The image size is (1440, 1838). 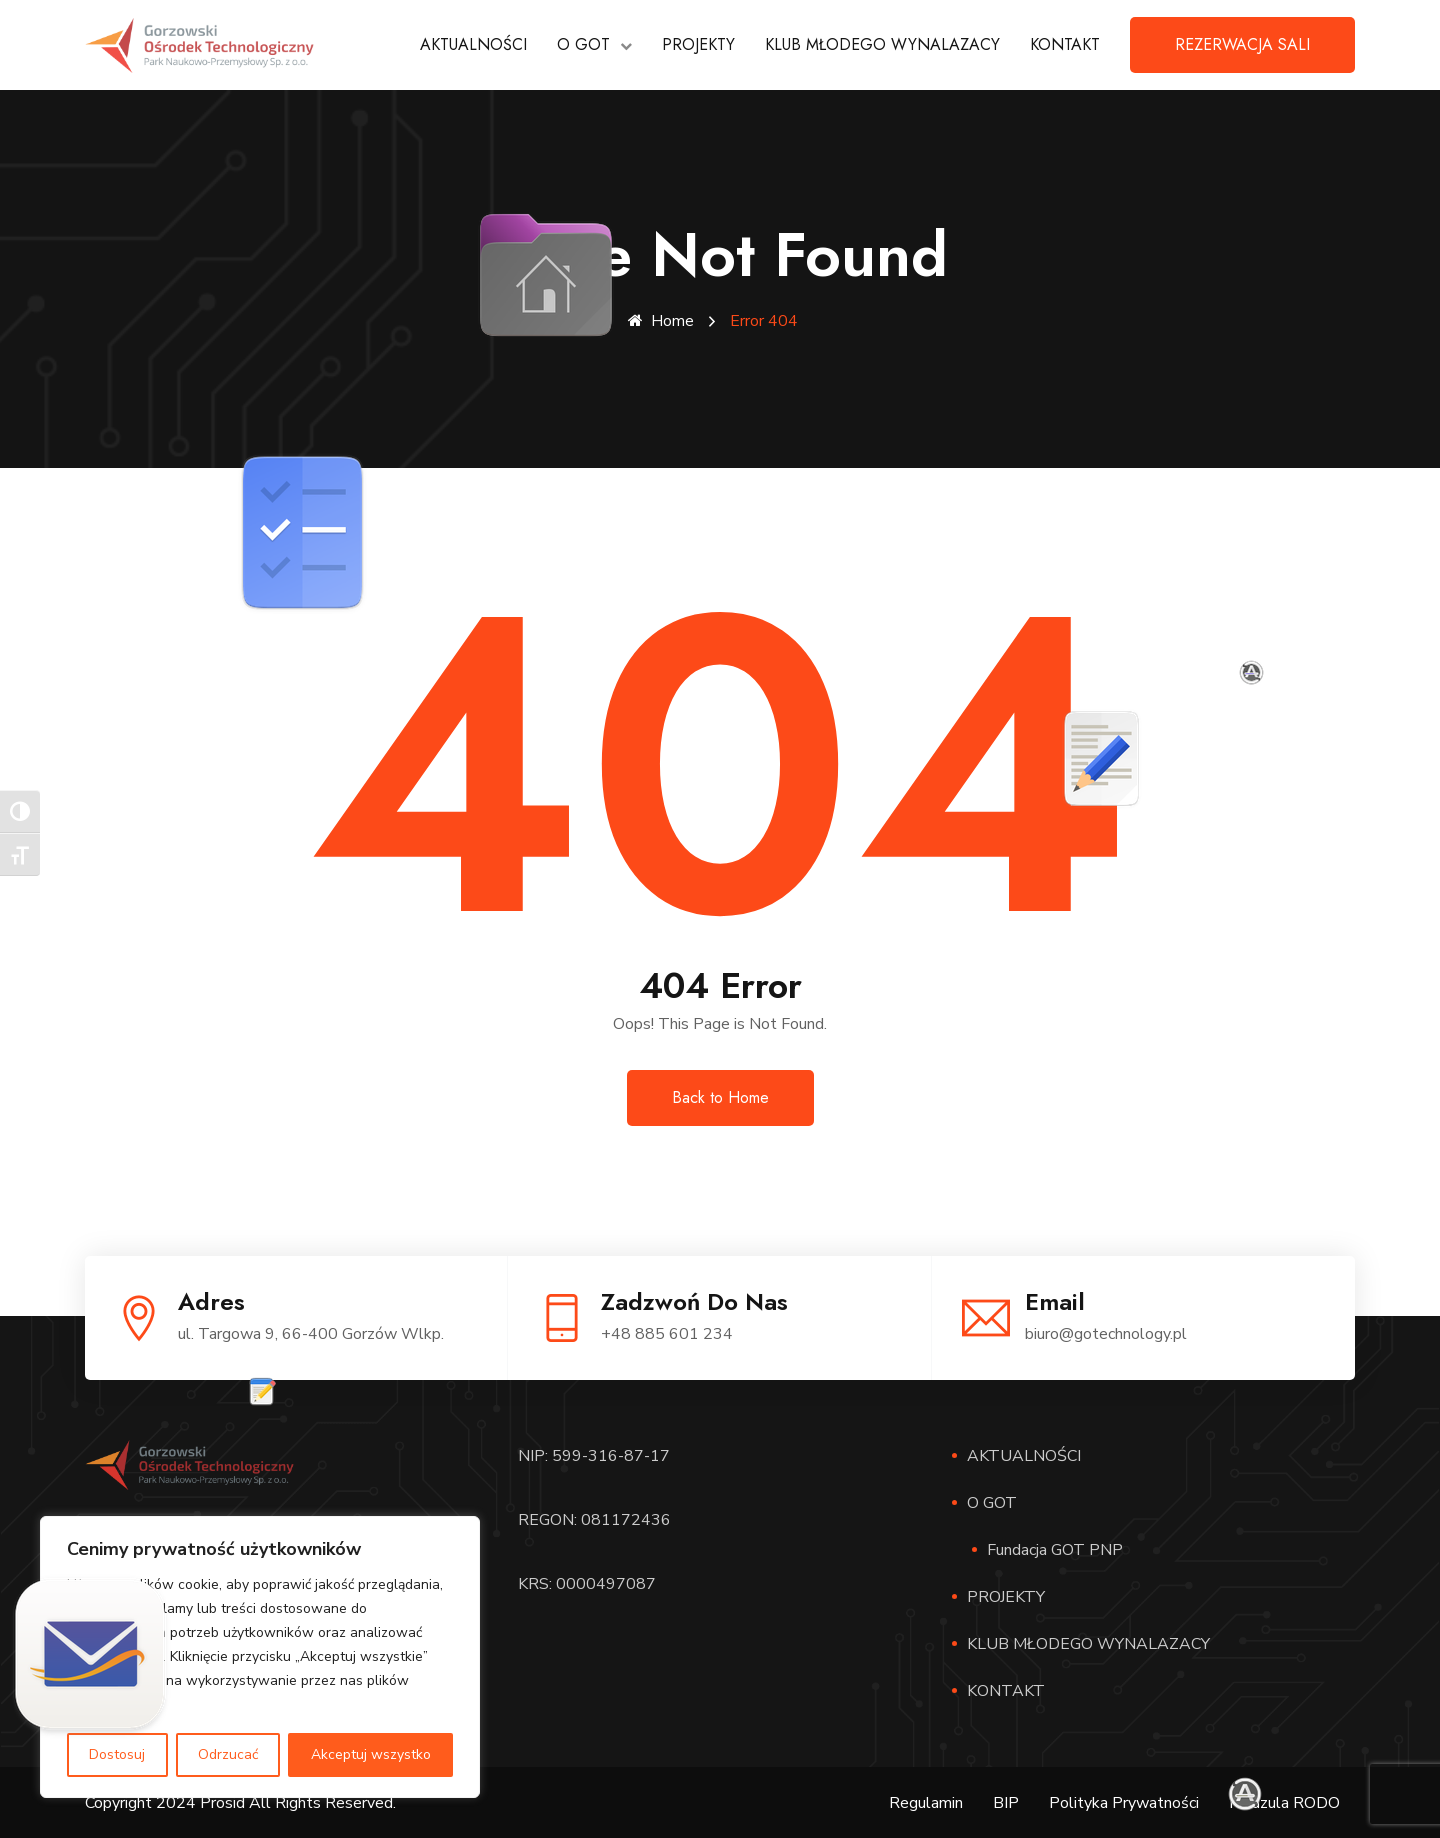 What do you see at coordinates (261, 1391) in the screenshot?
I see `open the text editor application` at bounding box center [261, 1391].